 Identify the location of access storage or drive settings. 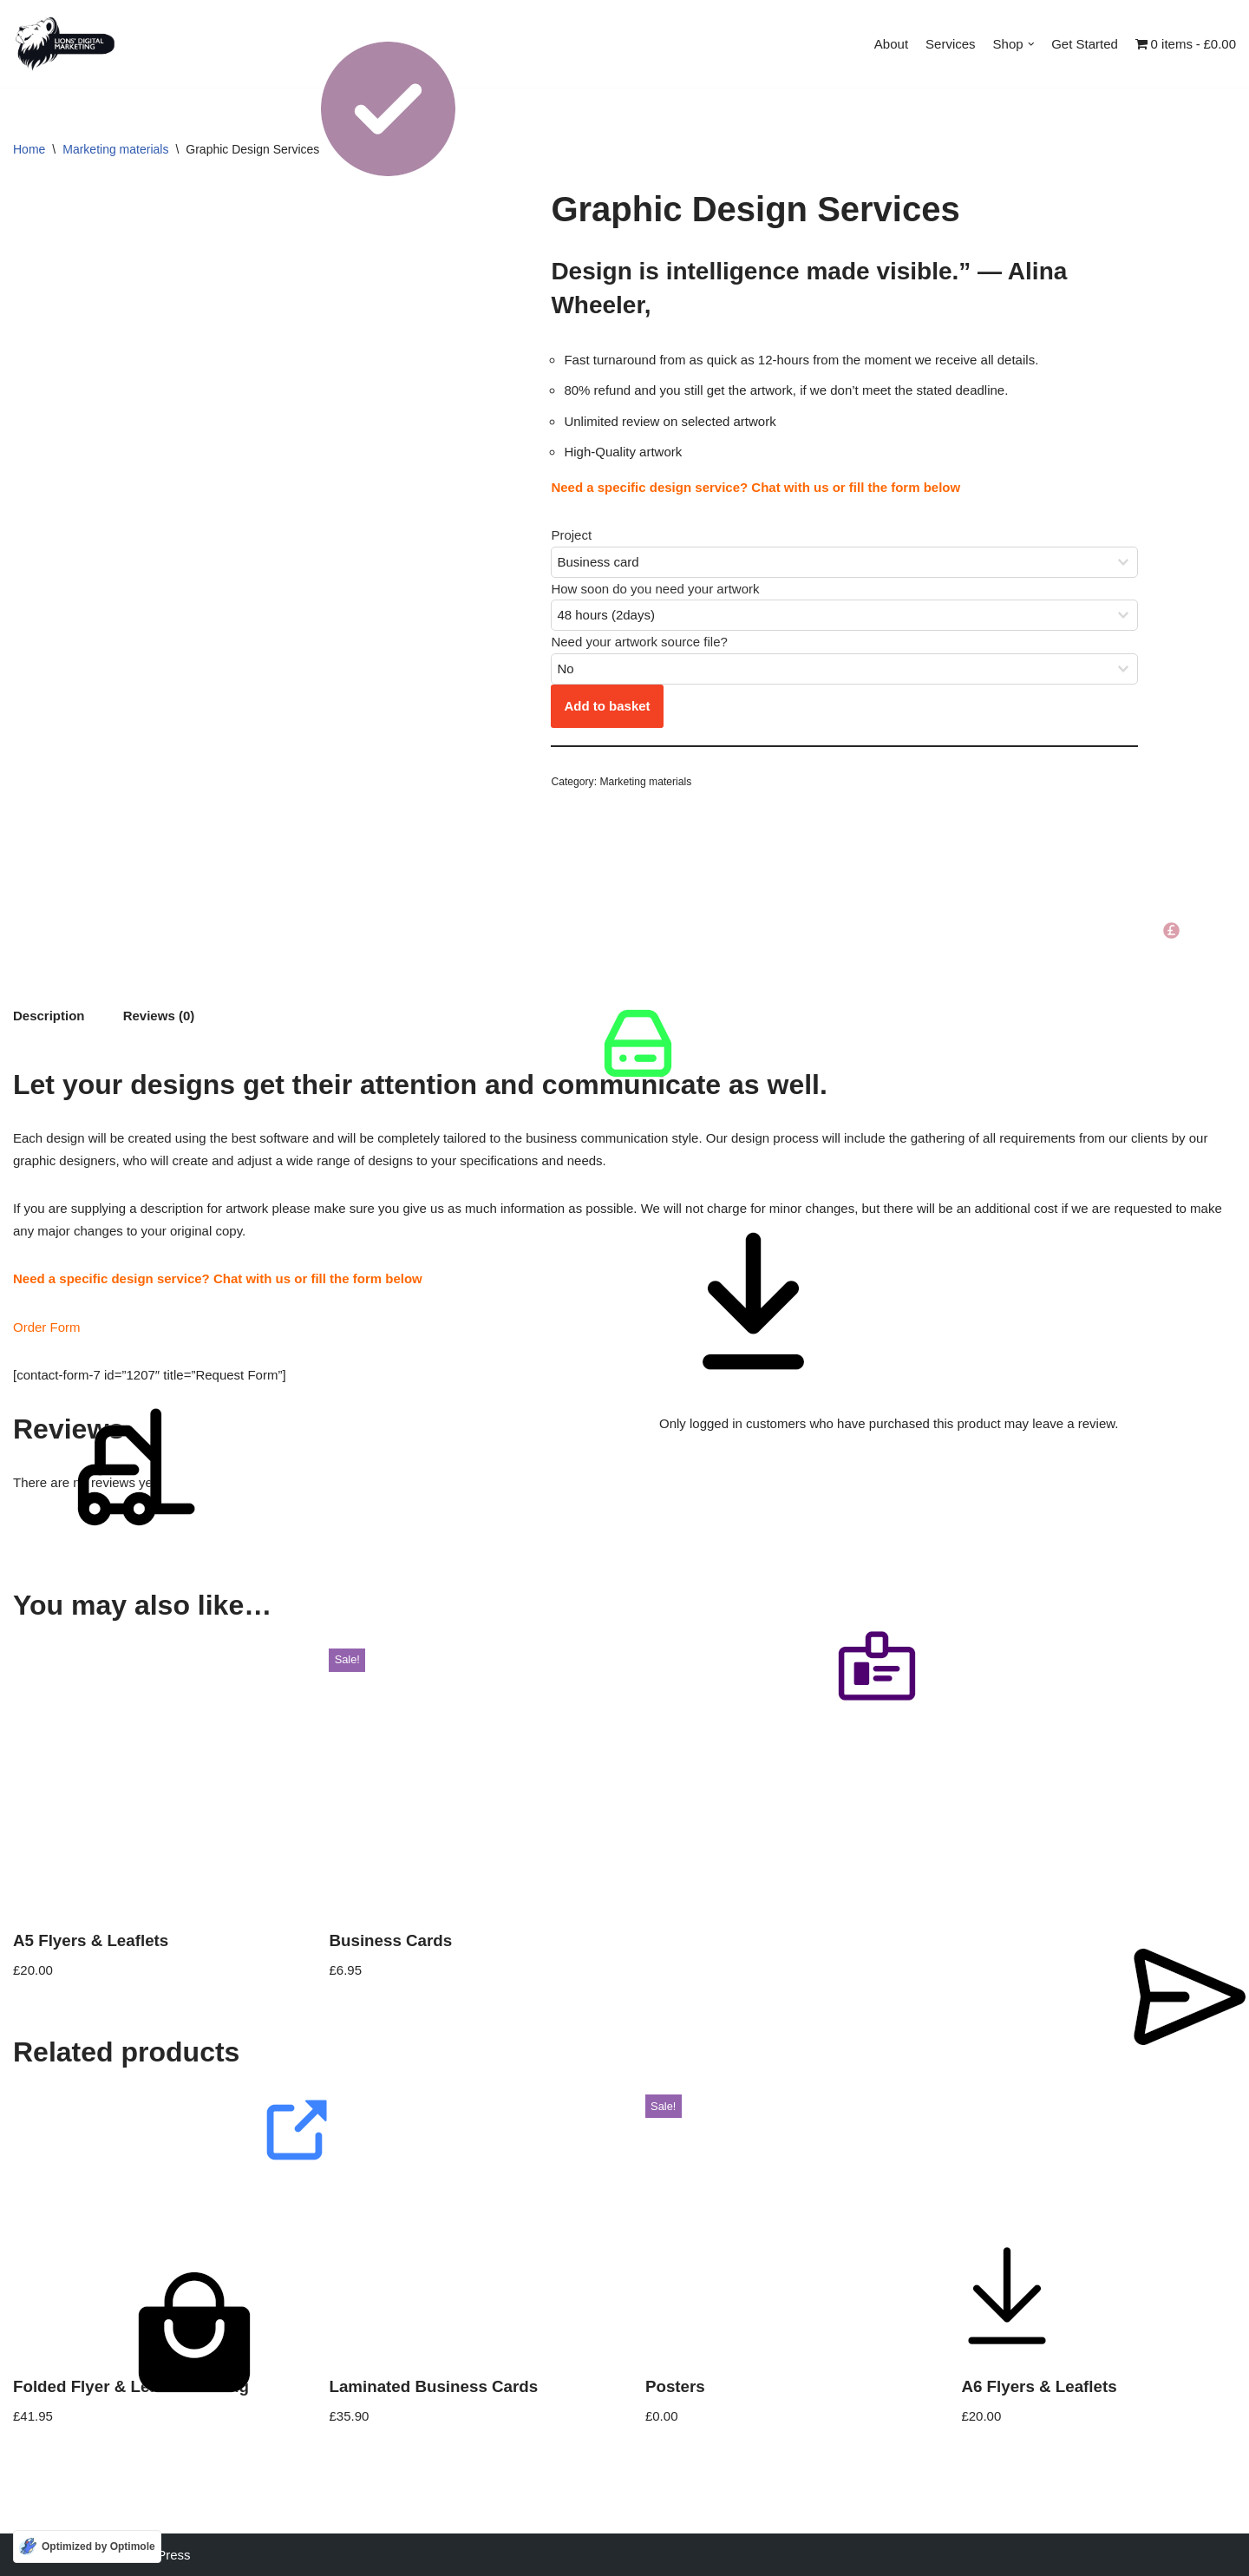
(638, 1043).